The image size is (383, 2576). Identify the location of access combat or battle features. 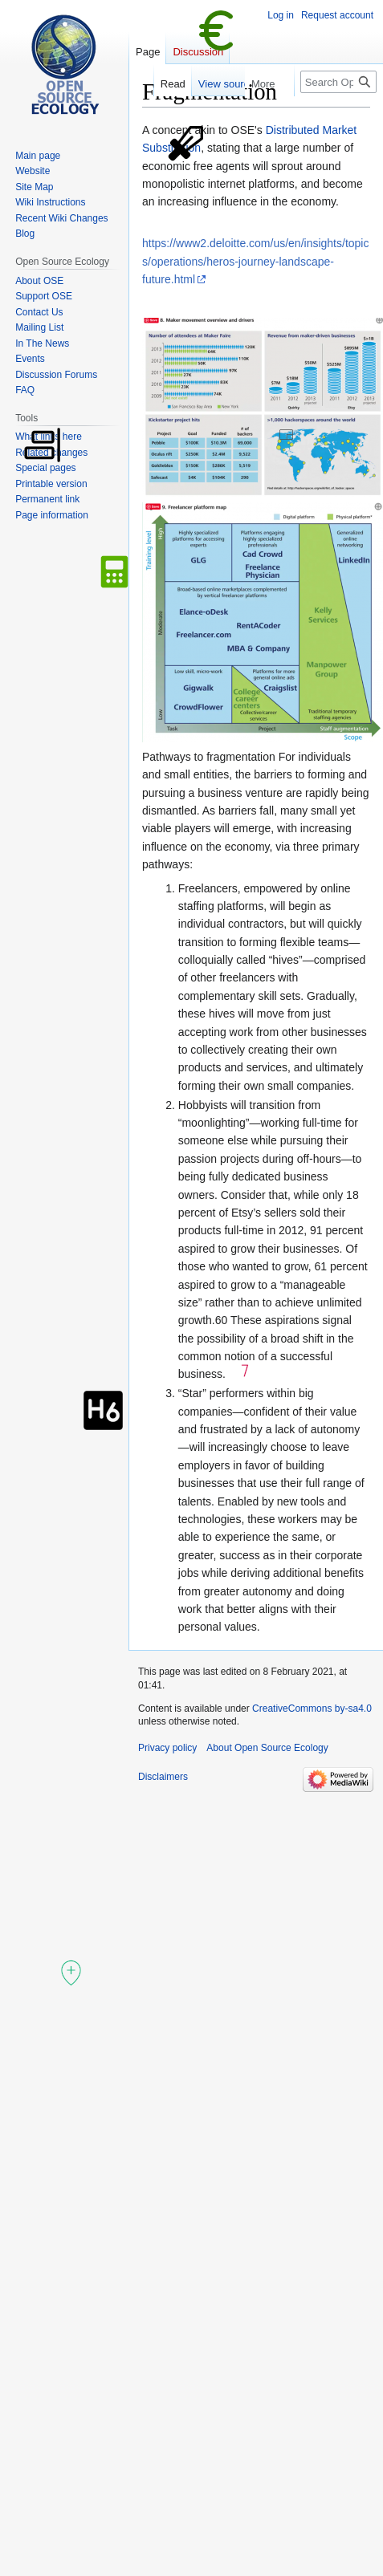
(186, 143).